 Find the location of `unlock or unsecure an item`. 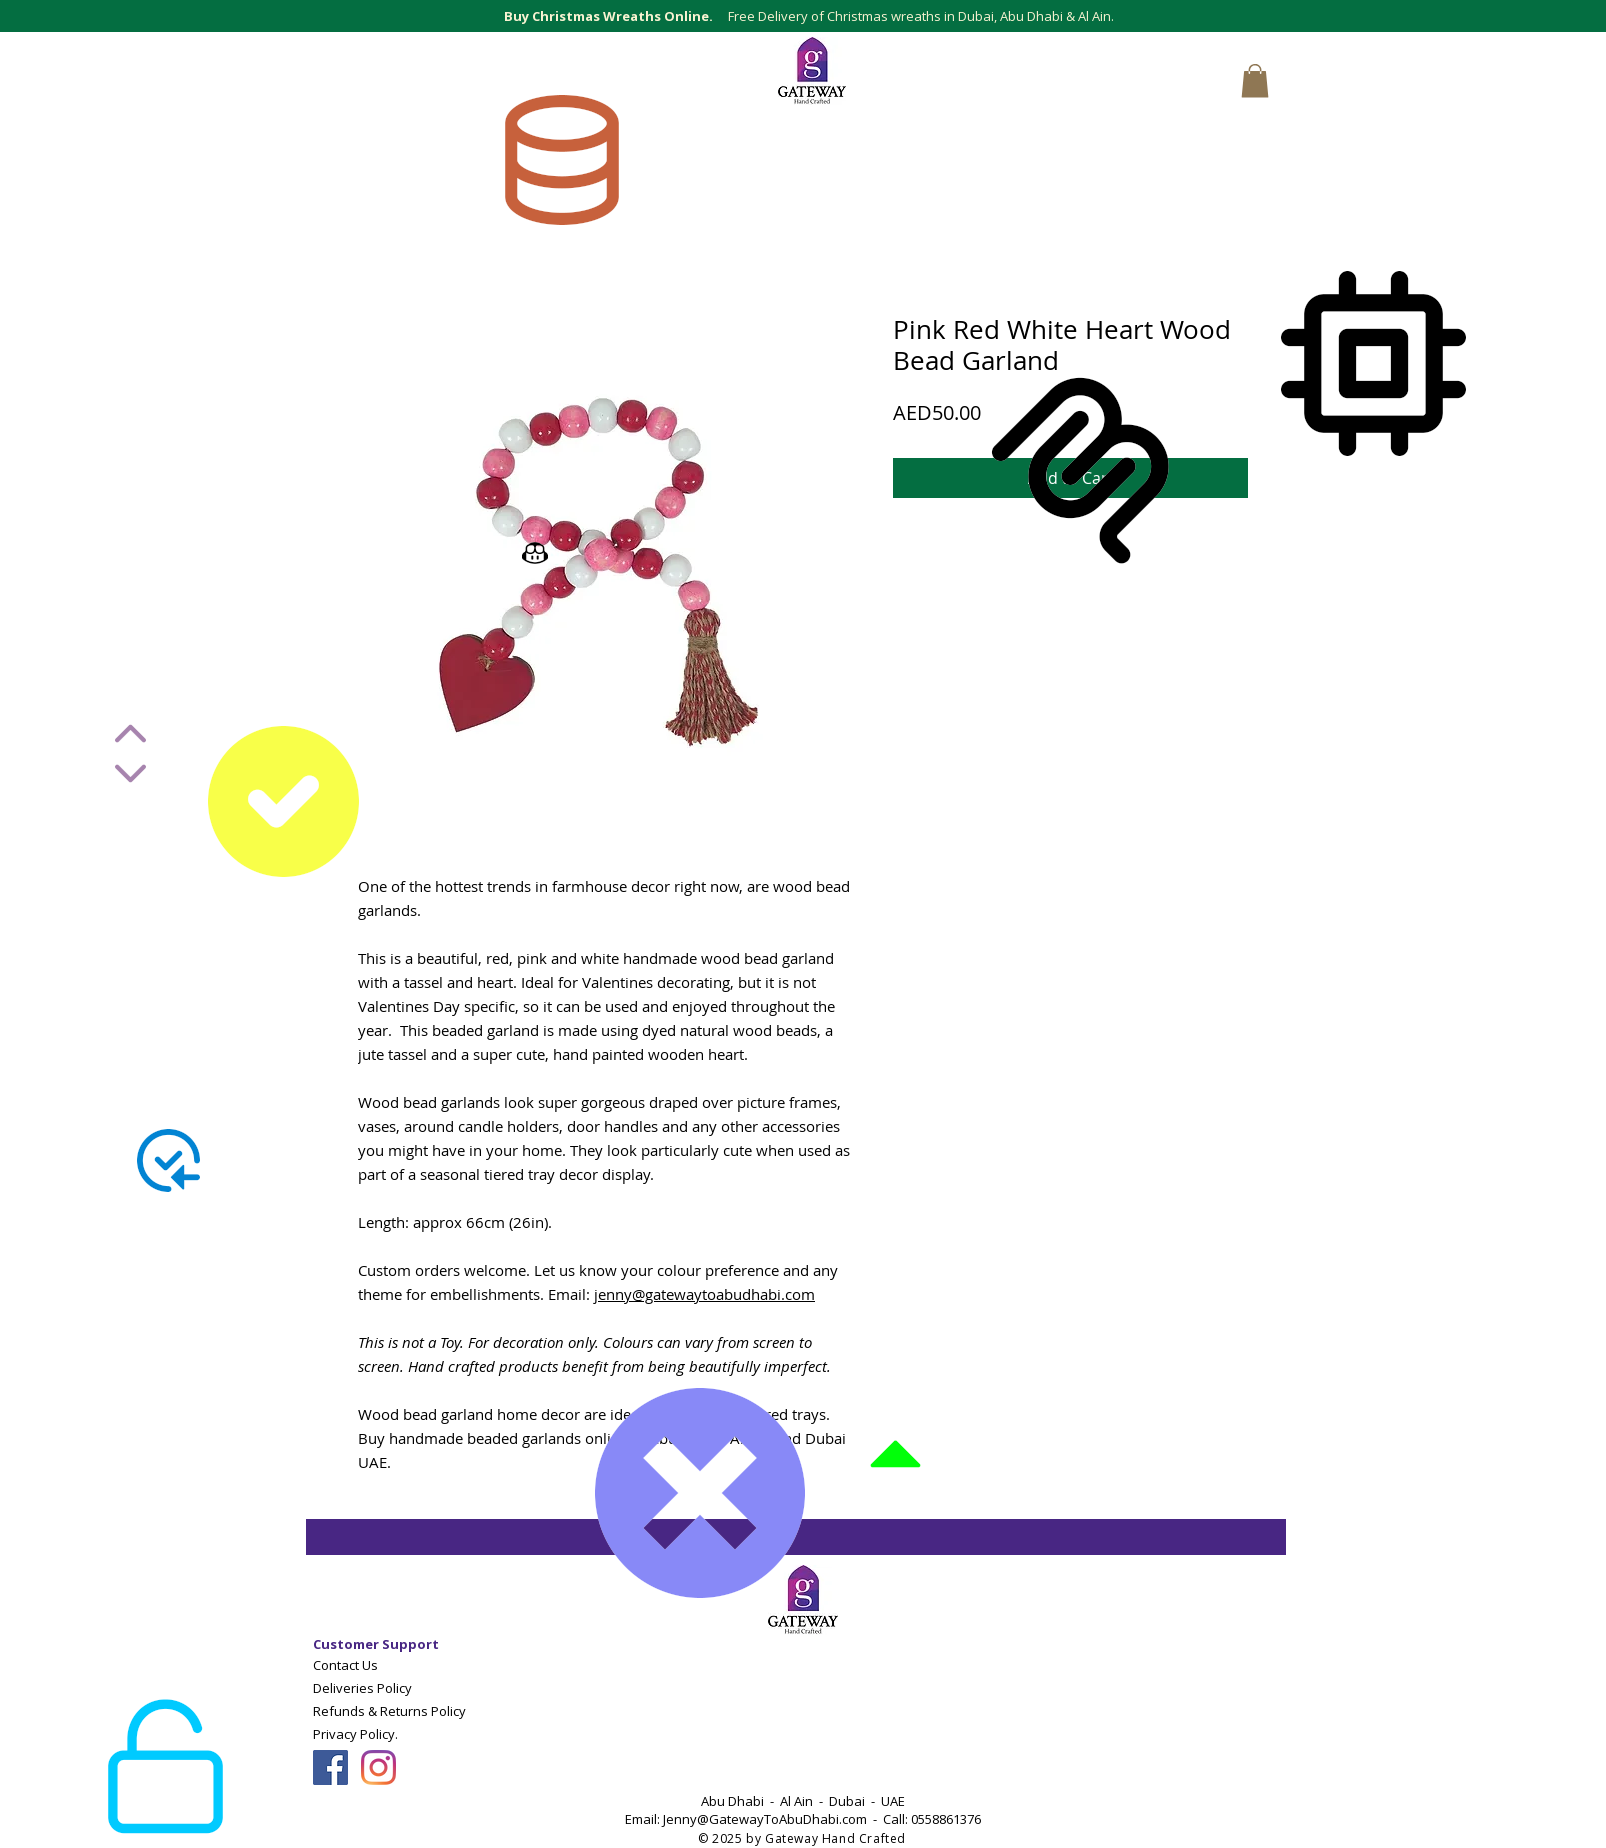

unlock or unsecure an item is located at coordinates (165, 1769).